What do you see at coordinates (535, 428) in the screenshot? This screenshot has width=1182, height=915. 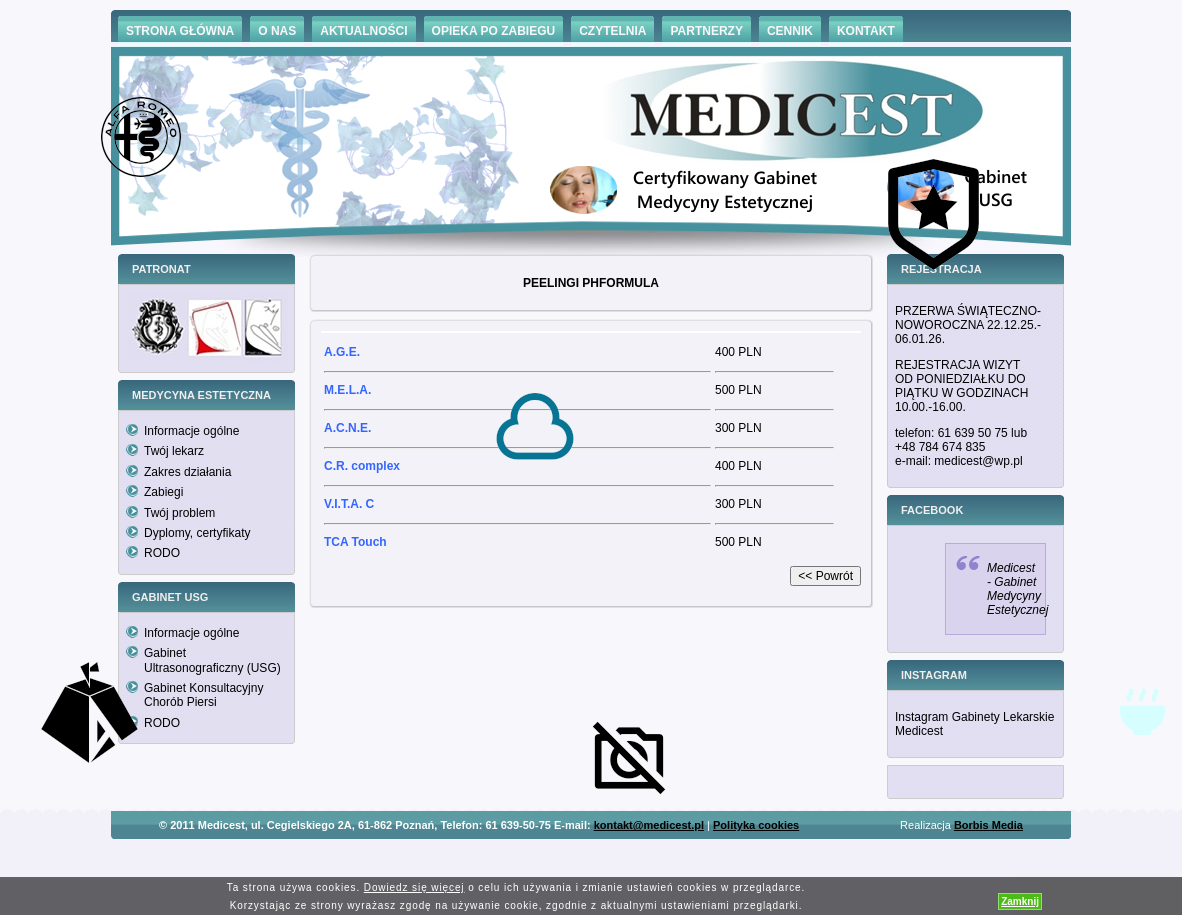 I see `indicates cloudy weather conditions` at bounding box center [535, 428].